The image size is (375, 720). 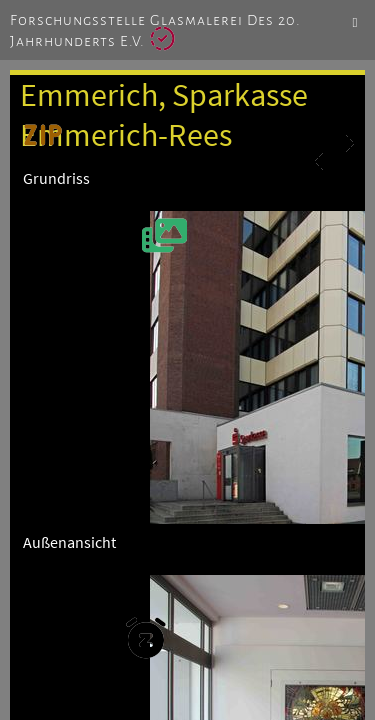 What do you see at coordinates (334, 152) in the screenshot?
I see `view route with multiple stops` at bounding box center [334, 152].